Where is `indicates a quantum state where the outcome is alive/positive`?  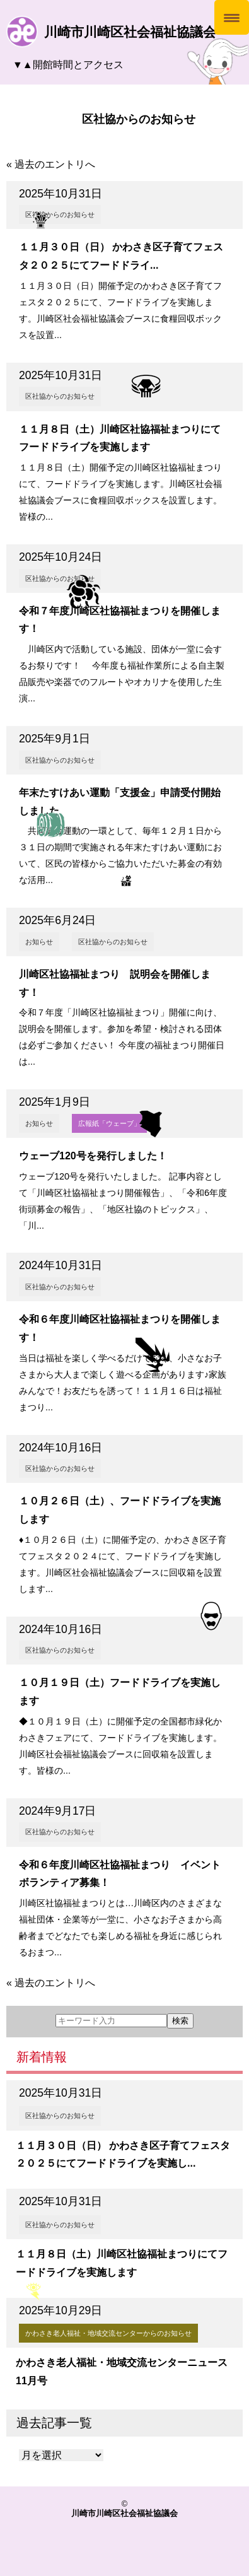
indicates a quantum state where the outcome is alive/positive is located at coordinates (126, 881).